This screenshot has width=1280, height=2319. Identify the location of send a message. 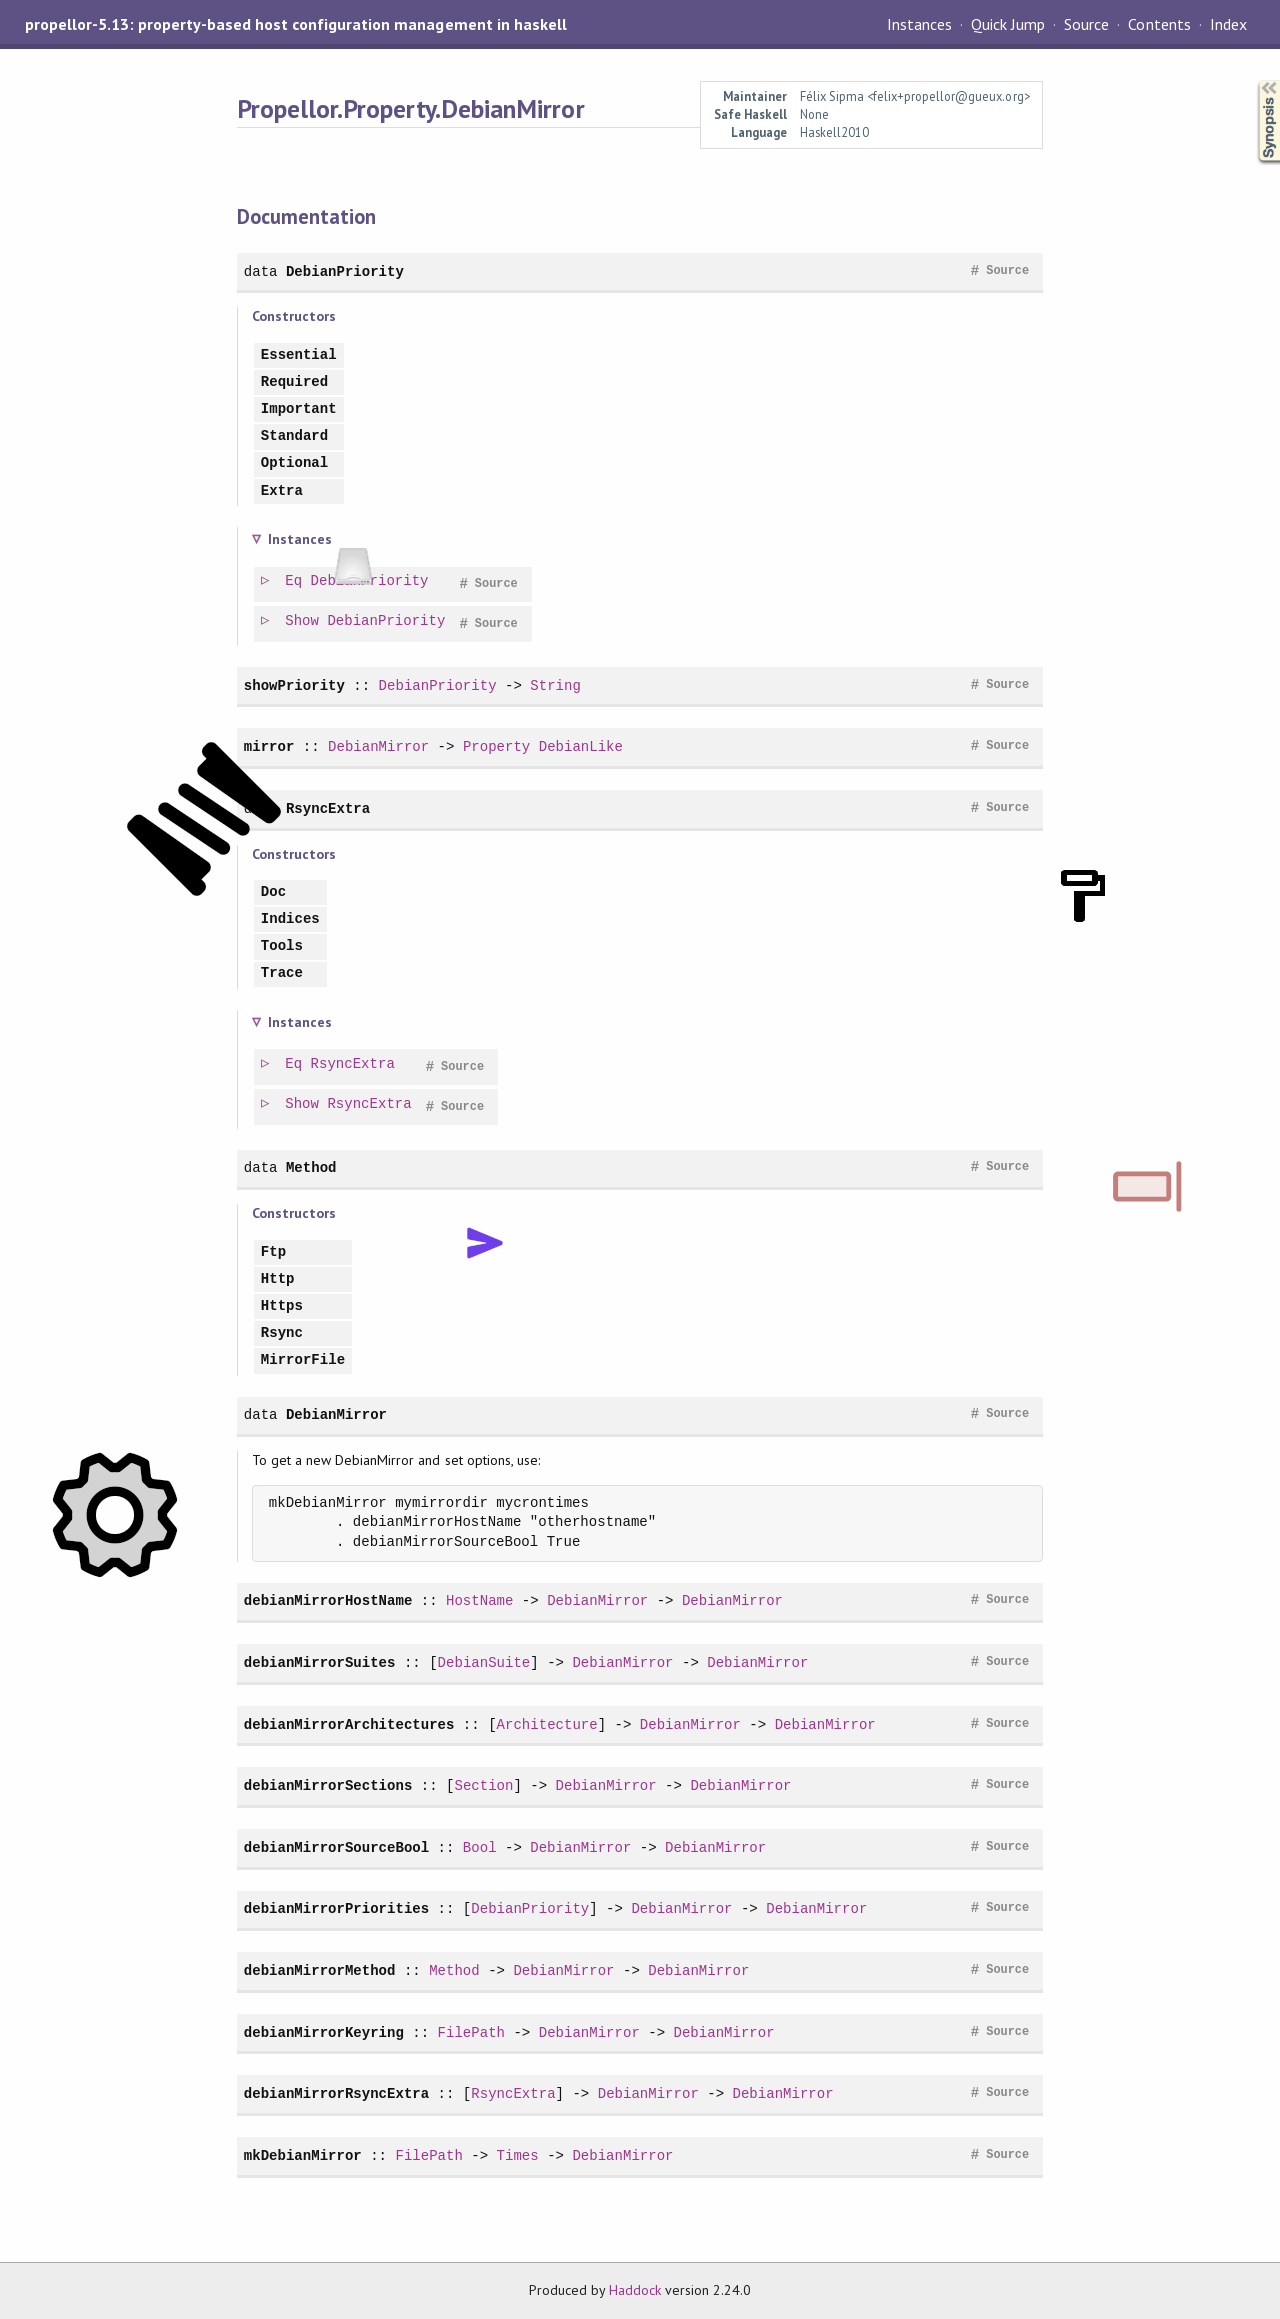
(485, 1243).